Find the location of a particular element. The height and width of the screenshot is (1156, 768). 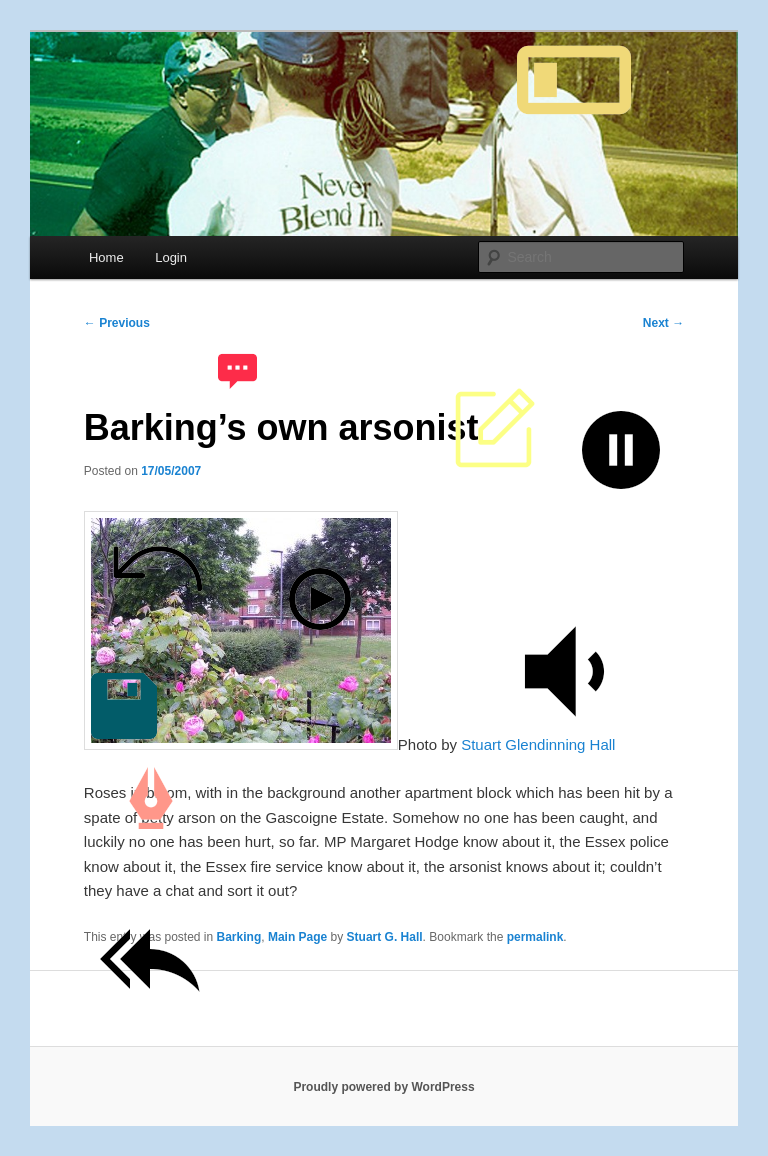

undo previous action is located at coordinates (159, 565).